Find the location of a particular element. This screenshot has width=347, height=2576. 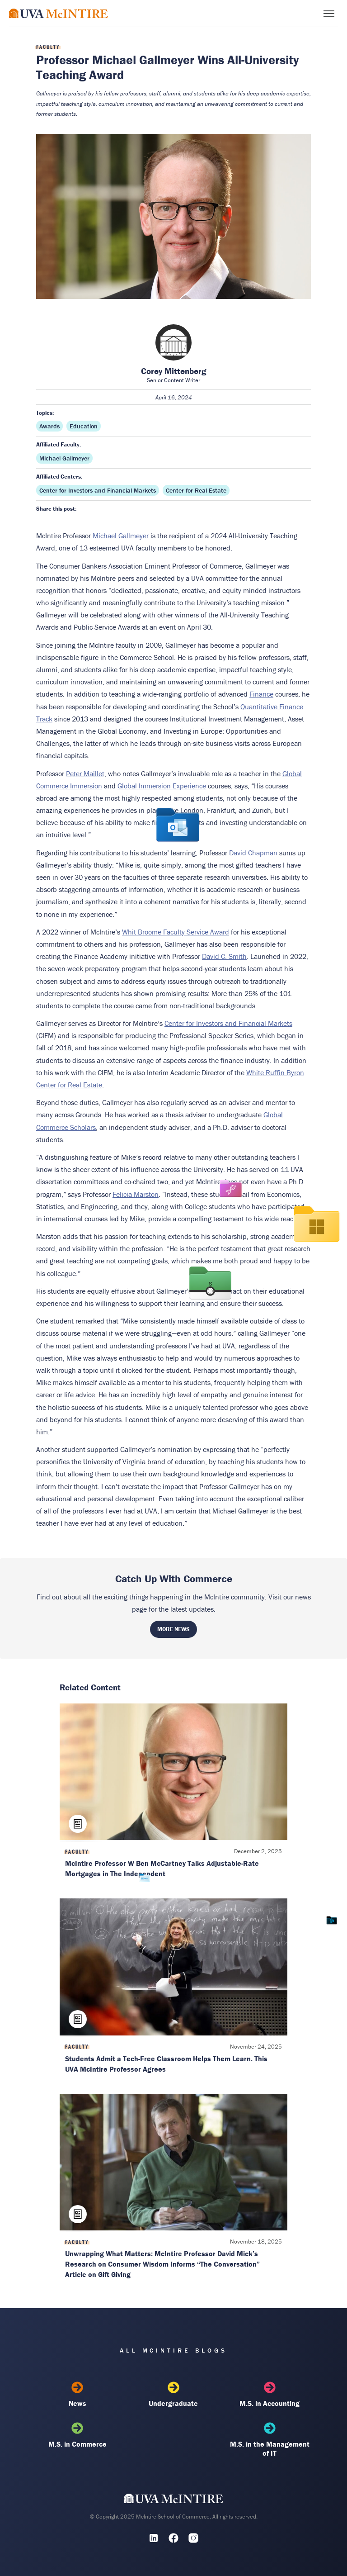

open your Battle.net games folder is located at coordinates (332, 1921).